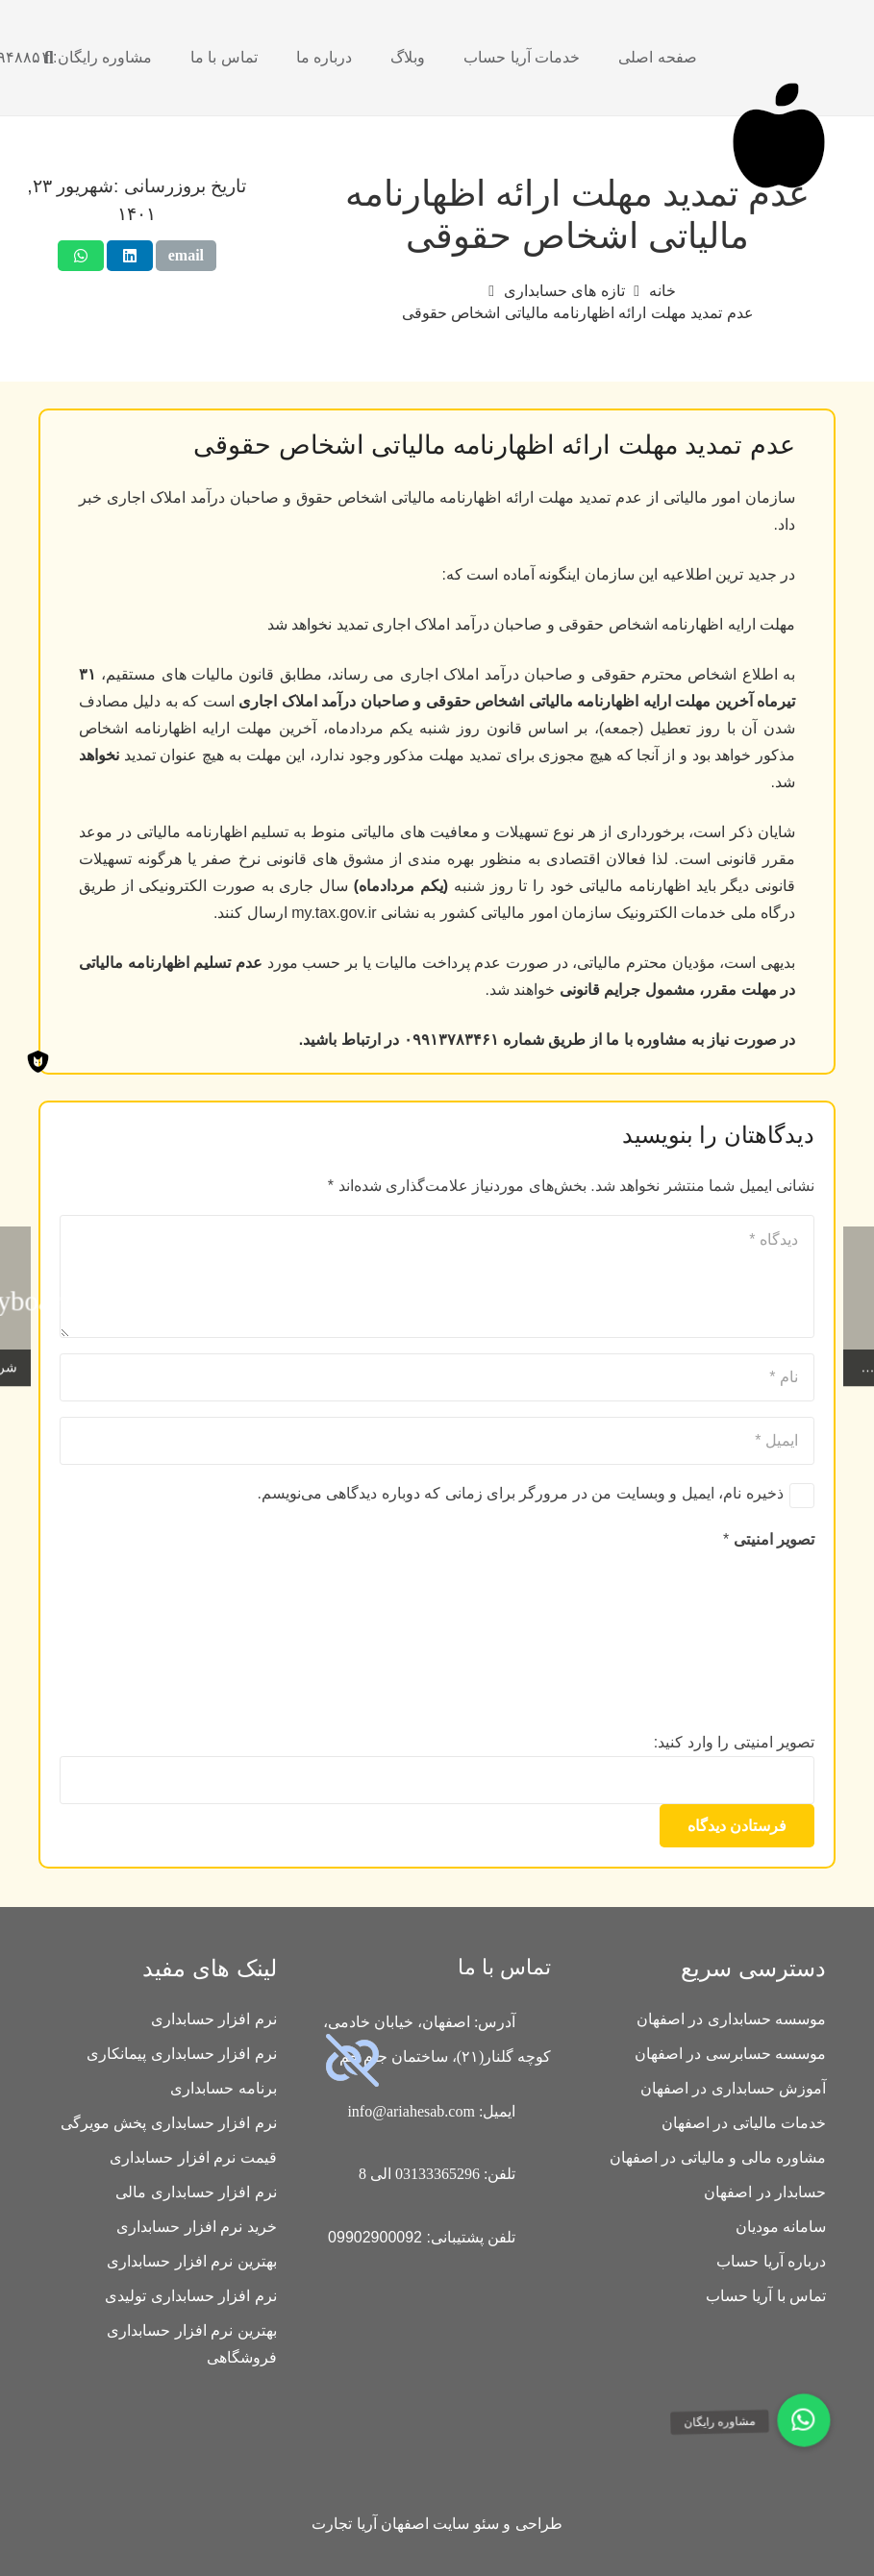 This screenshot has width=874, height=2576. What do you see at coordinates (779, 136) in the screenshot?
I see `access health or nutrition features` at bounding box center [779, 136].